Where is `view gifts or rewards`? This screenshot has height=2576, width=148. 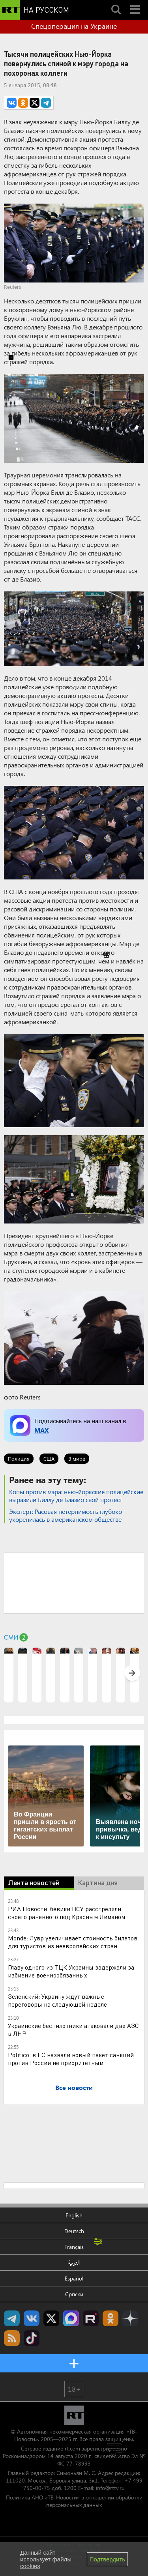
view gifts or rewards is located at coordinates (106, 954).